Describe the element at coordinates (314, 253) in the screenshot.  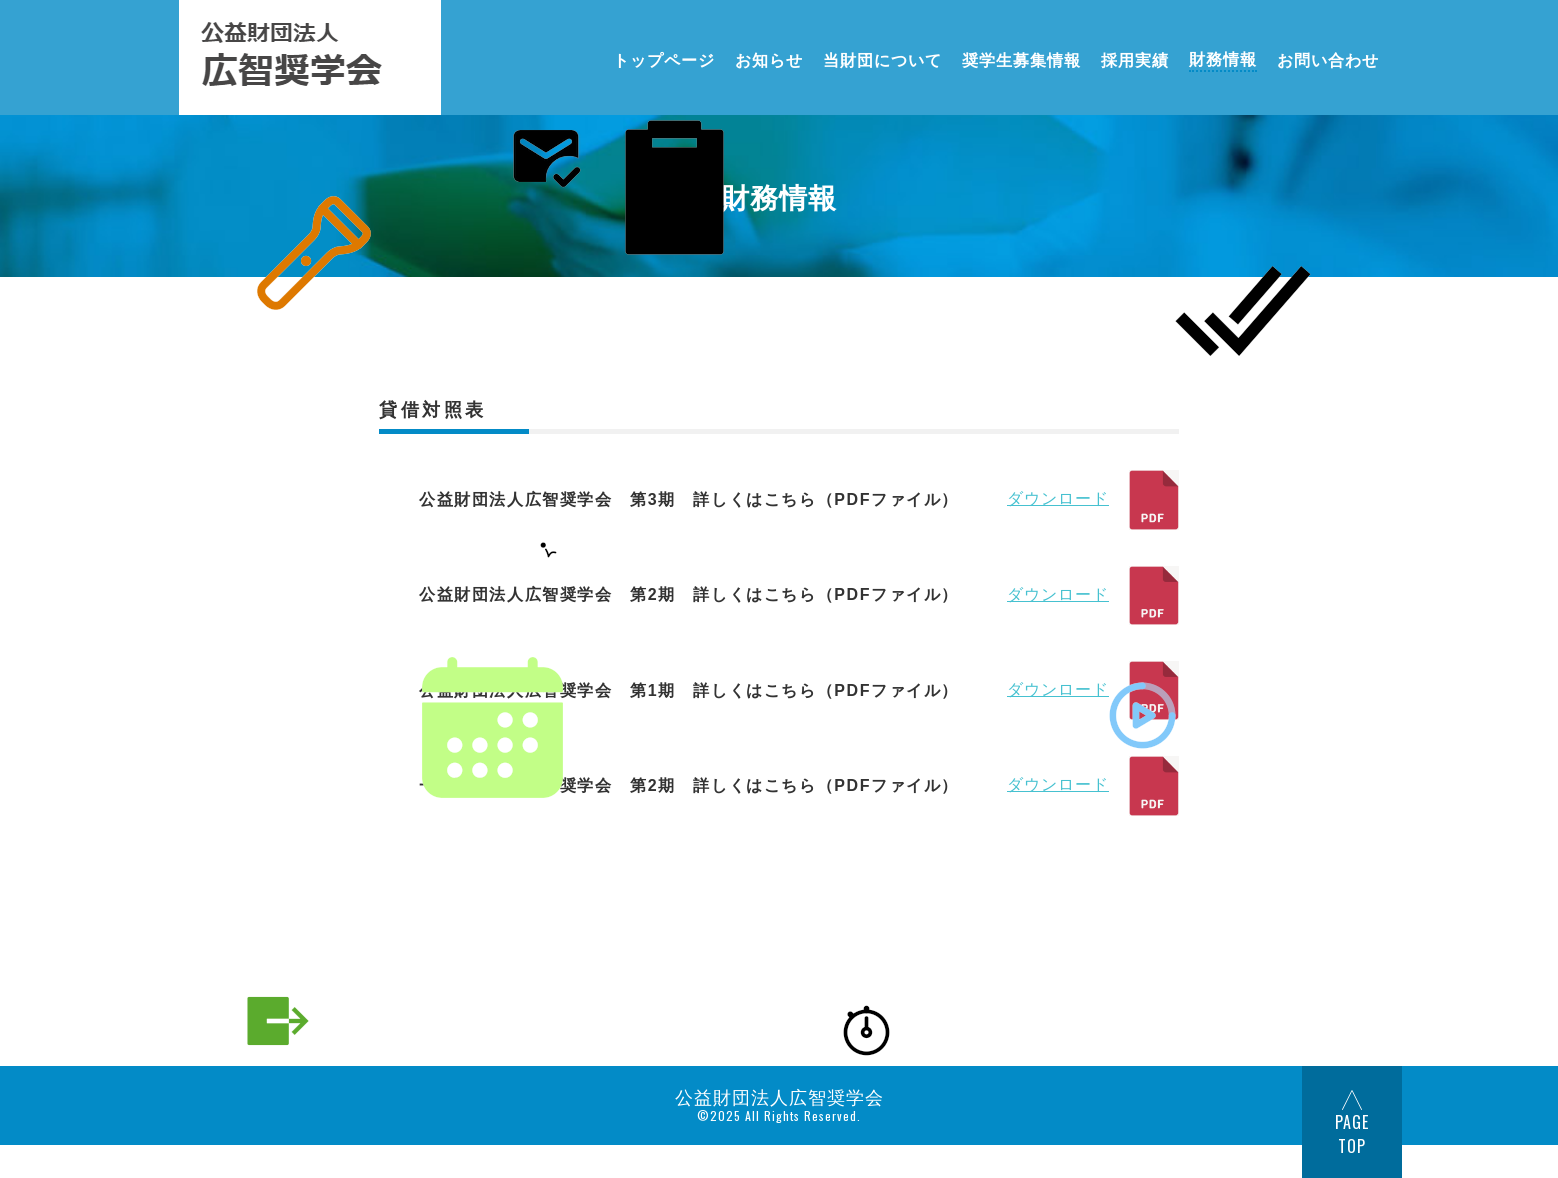
I see `toggle flashlight on/off` at that location.